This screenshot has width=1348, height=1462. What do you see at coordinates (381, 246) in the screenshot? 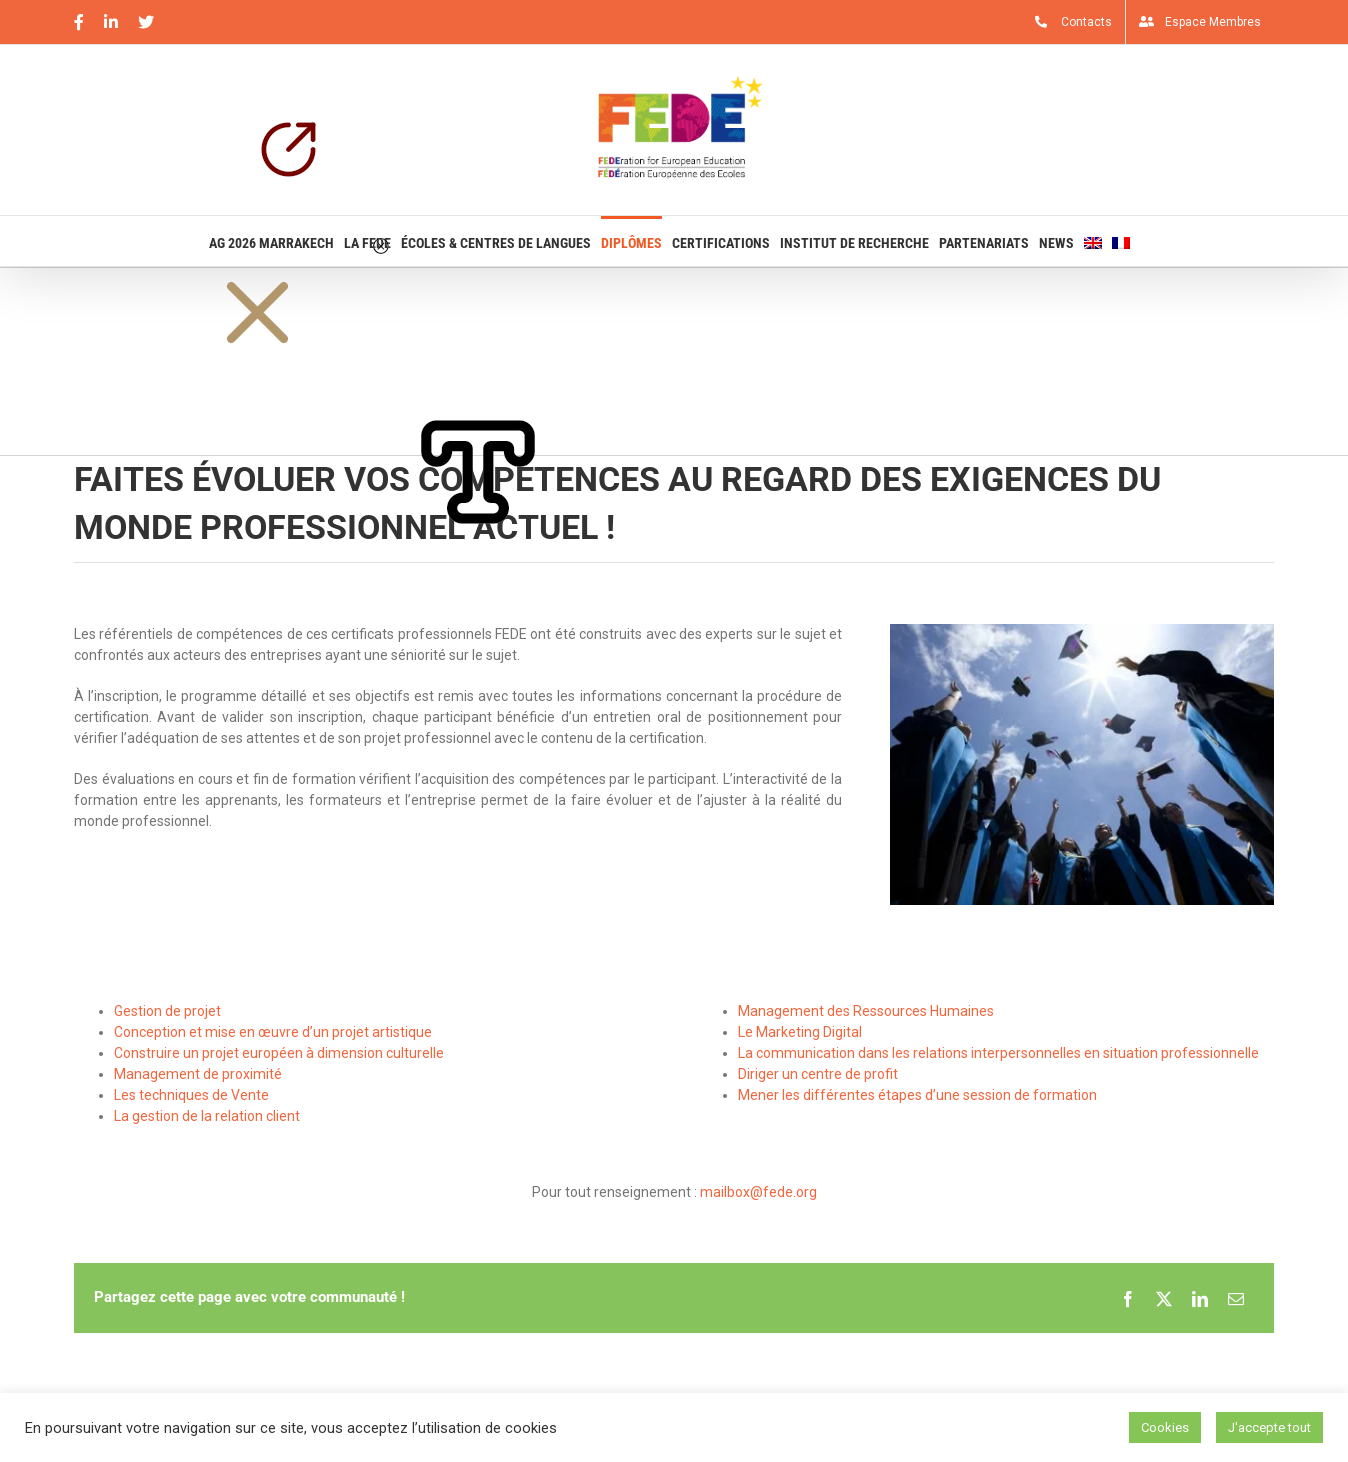
I see `indicates an error or failed action` at bounding box center [381, 246].